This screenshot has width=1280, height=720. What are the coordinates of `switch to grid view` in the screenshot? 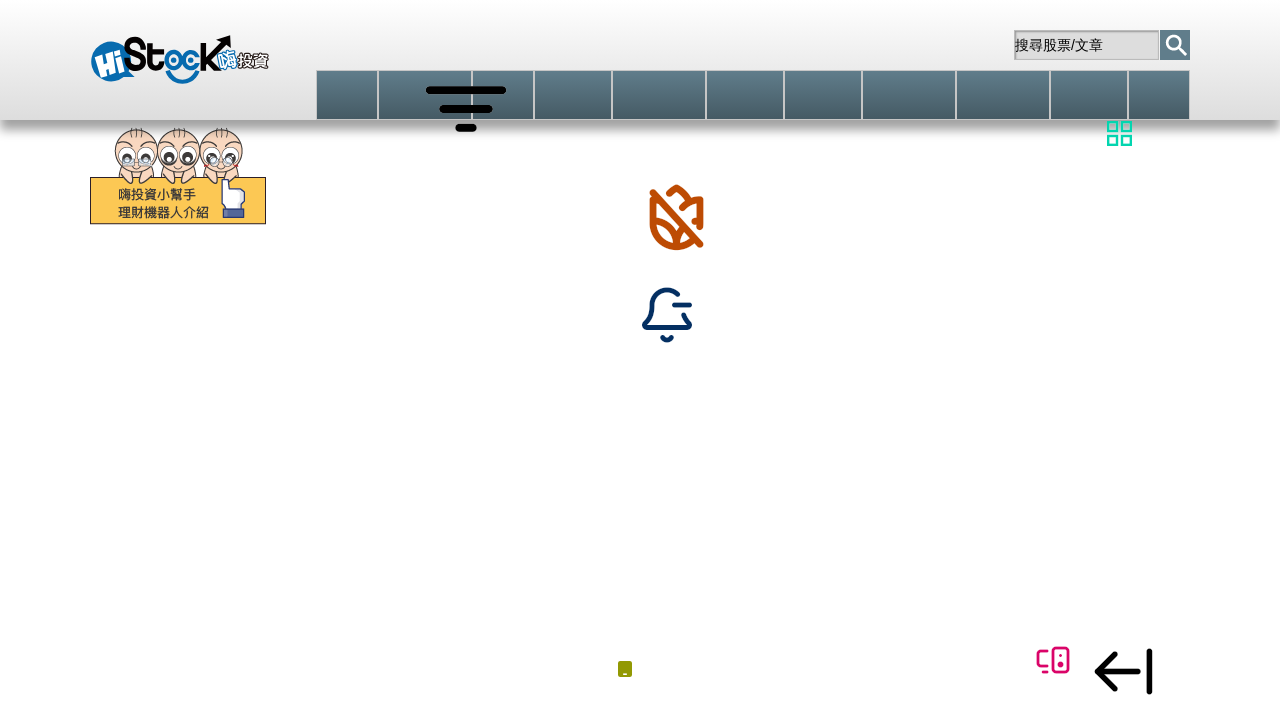 It's located at (1119, 133).